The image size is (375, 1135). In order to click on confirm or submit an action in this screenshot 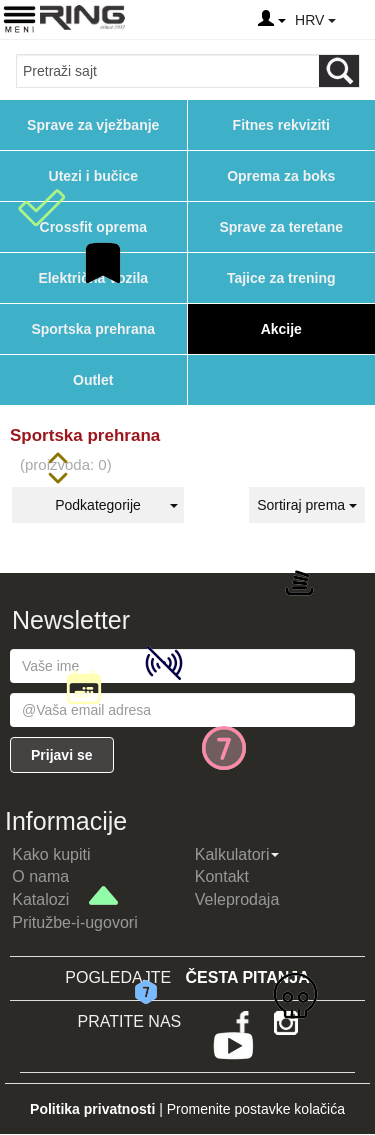, I will do `click(41, 207)`.